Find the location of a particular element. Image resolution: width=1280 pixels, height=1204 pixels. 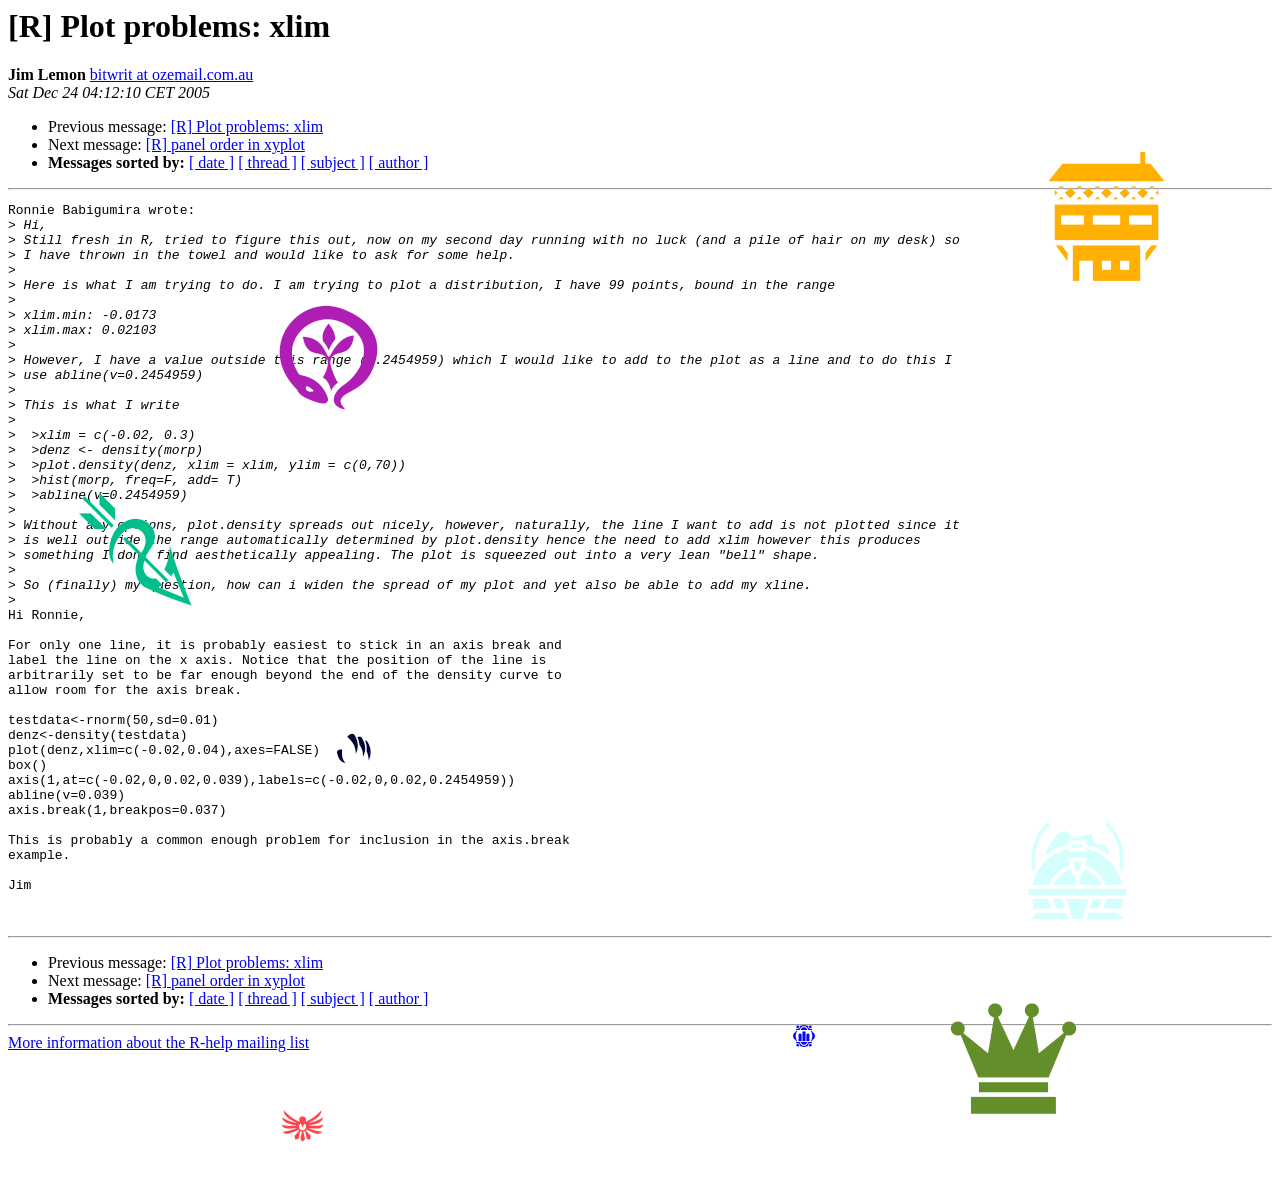

symbol representing freedom or liberation theme is located at coordinates (302, 1126).